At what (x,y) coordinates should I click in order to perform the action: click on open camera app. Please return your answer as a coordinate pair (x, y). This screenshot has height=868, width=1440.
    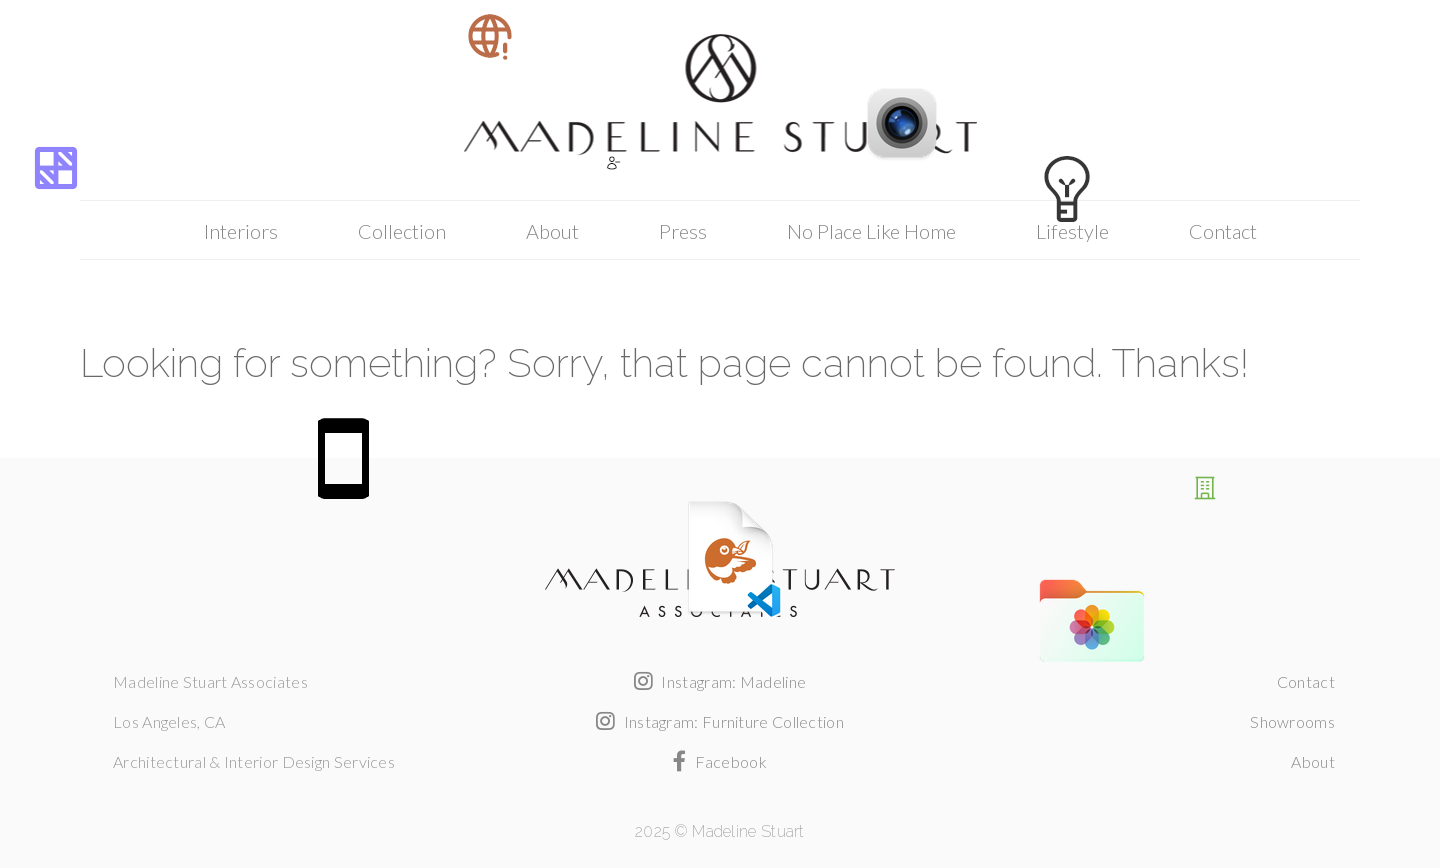
    Looking at the image, I should click on (902, 123).